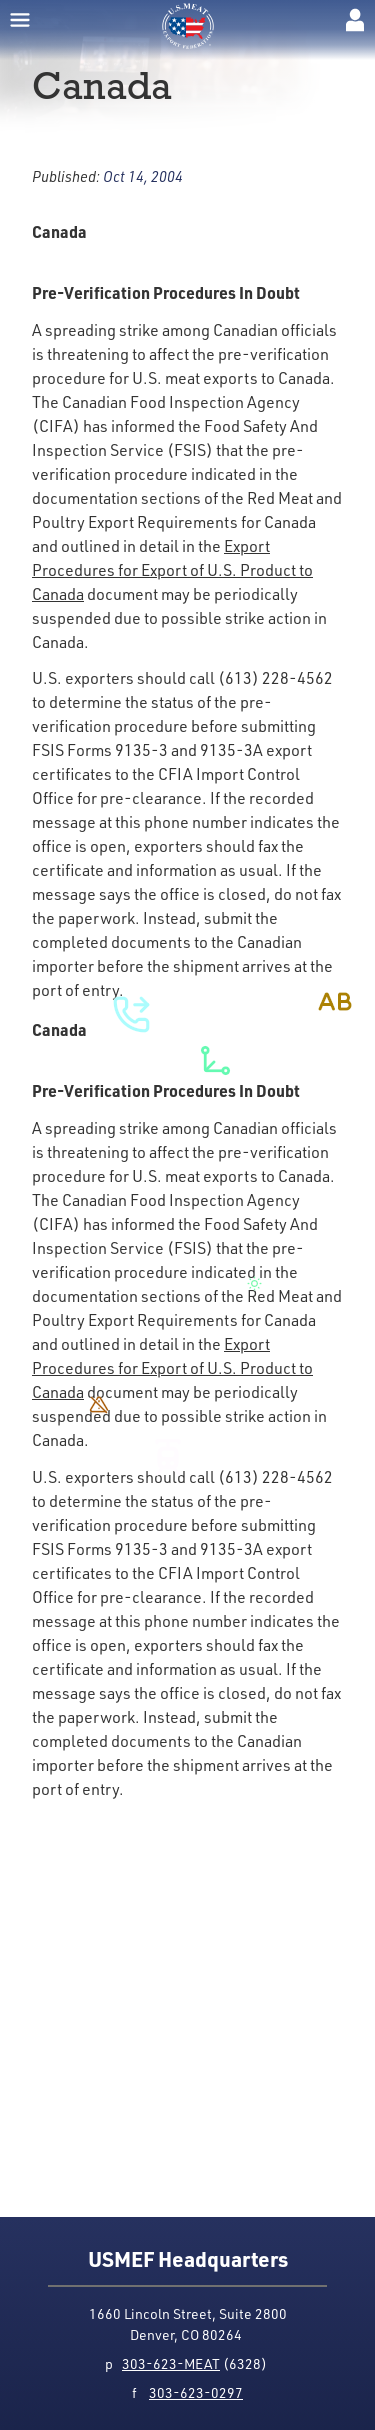  I want to click on access public transit or tram routes, so click(168, 1457).